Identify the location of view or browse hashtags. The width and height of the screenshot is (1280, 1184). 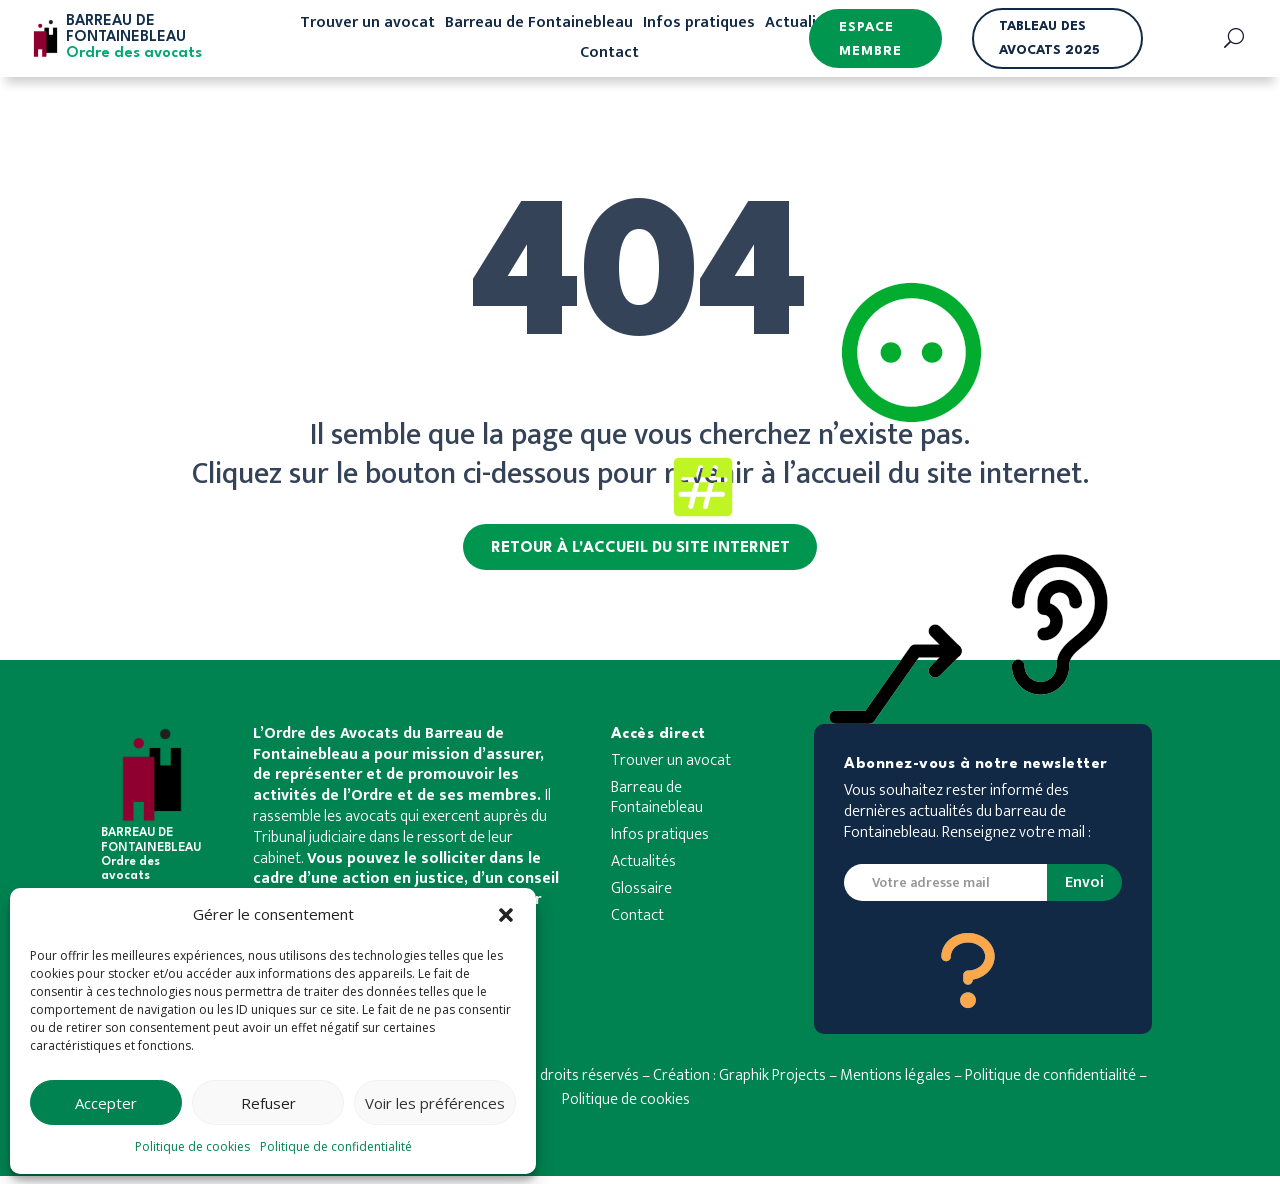
(703, 487).